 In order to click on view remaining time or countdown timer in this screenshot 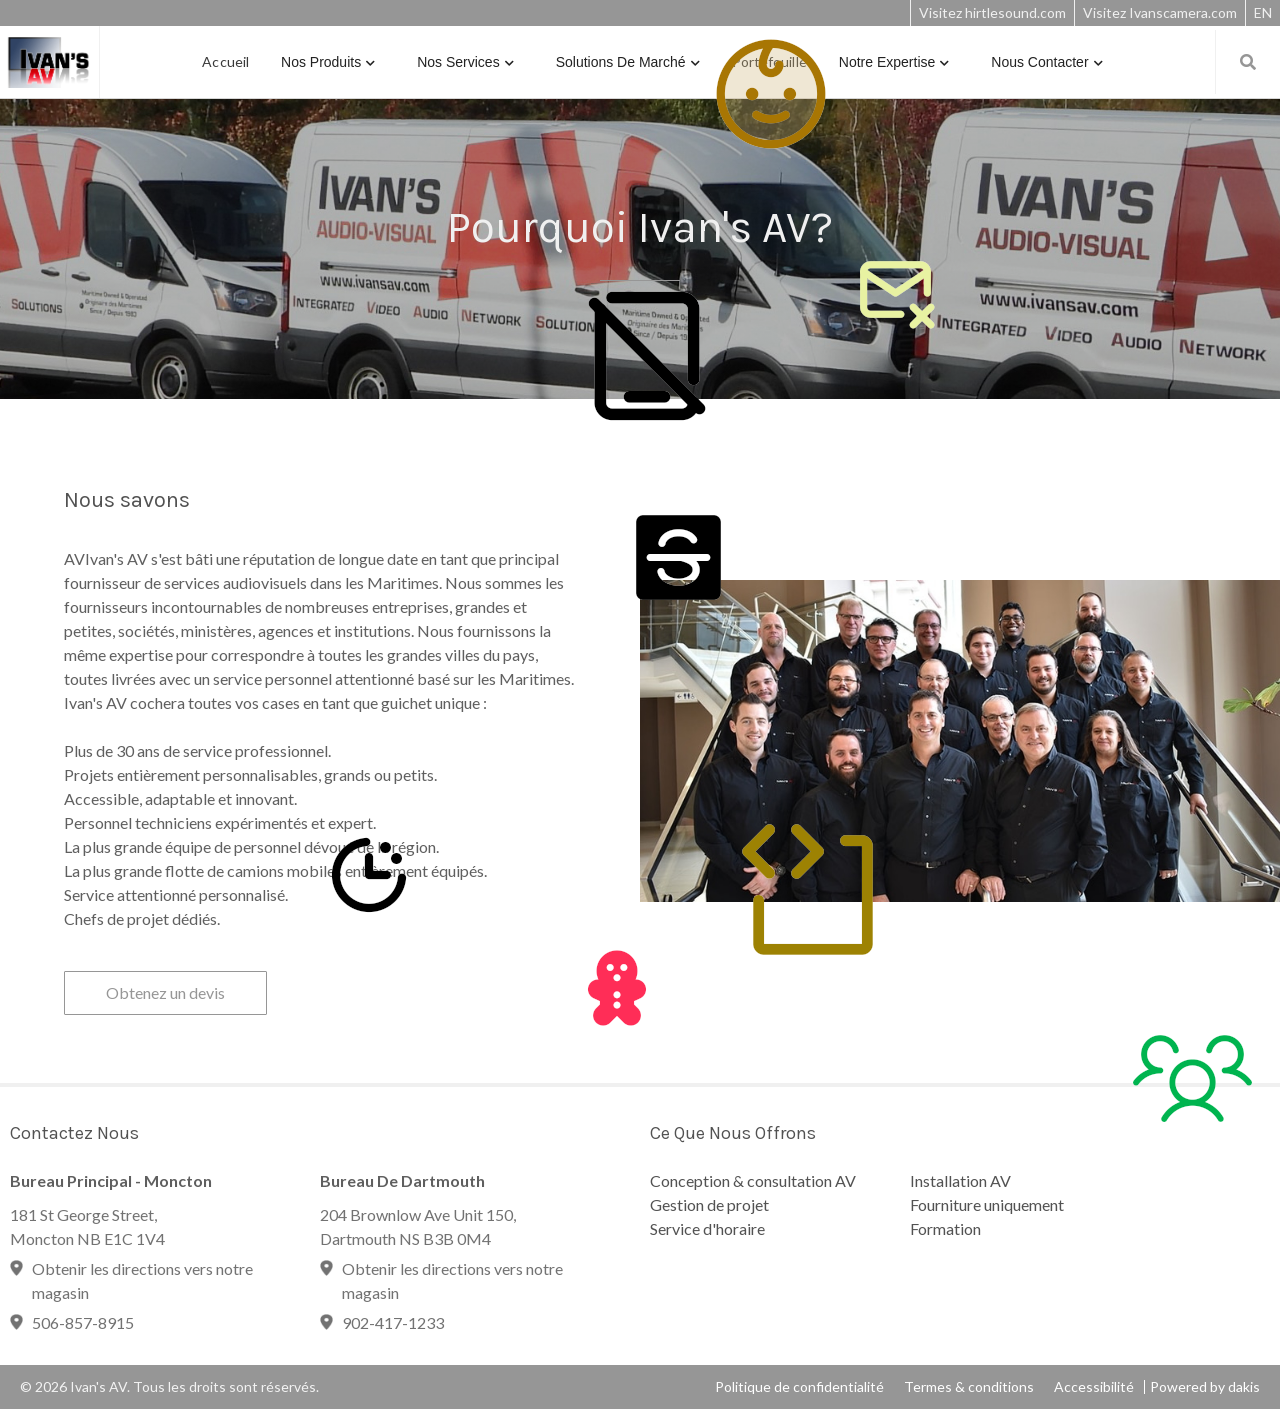, I will do `click(369, 875)`.